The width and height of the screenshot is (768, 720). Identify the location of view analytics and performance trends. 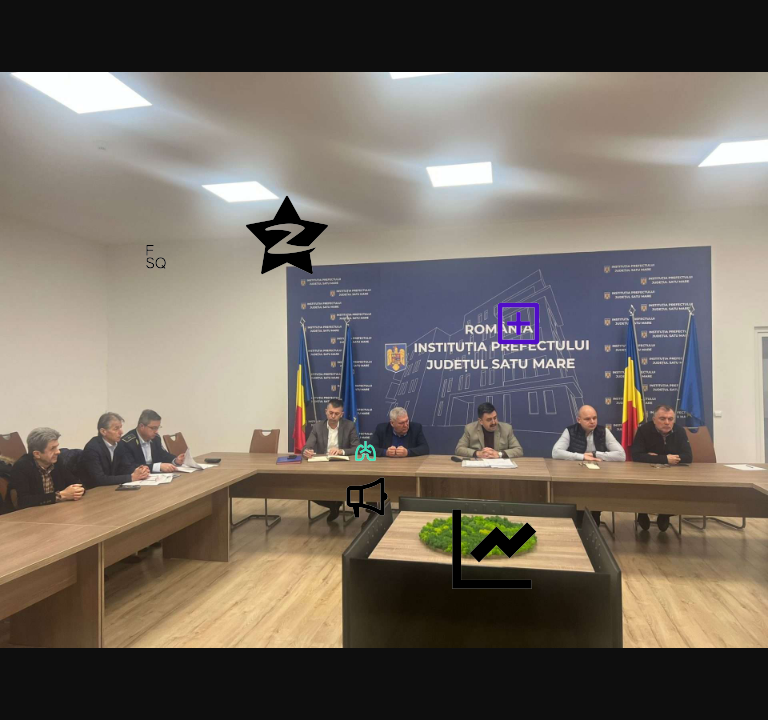
(492, 549).